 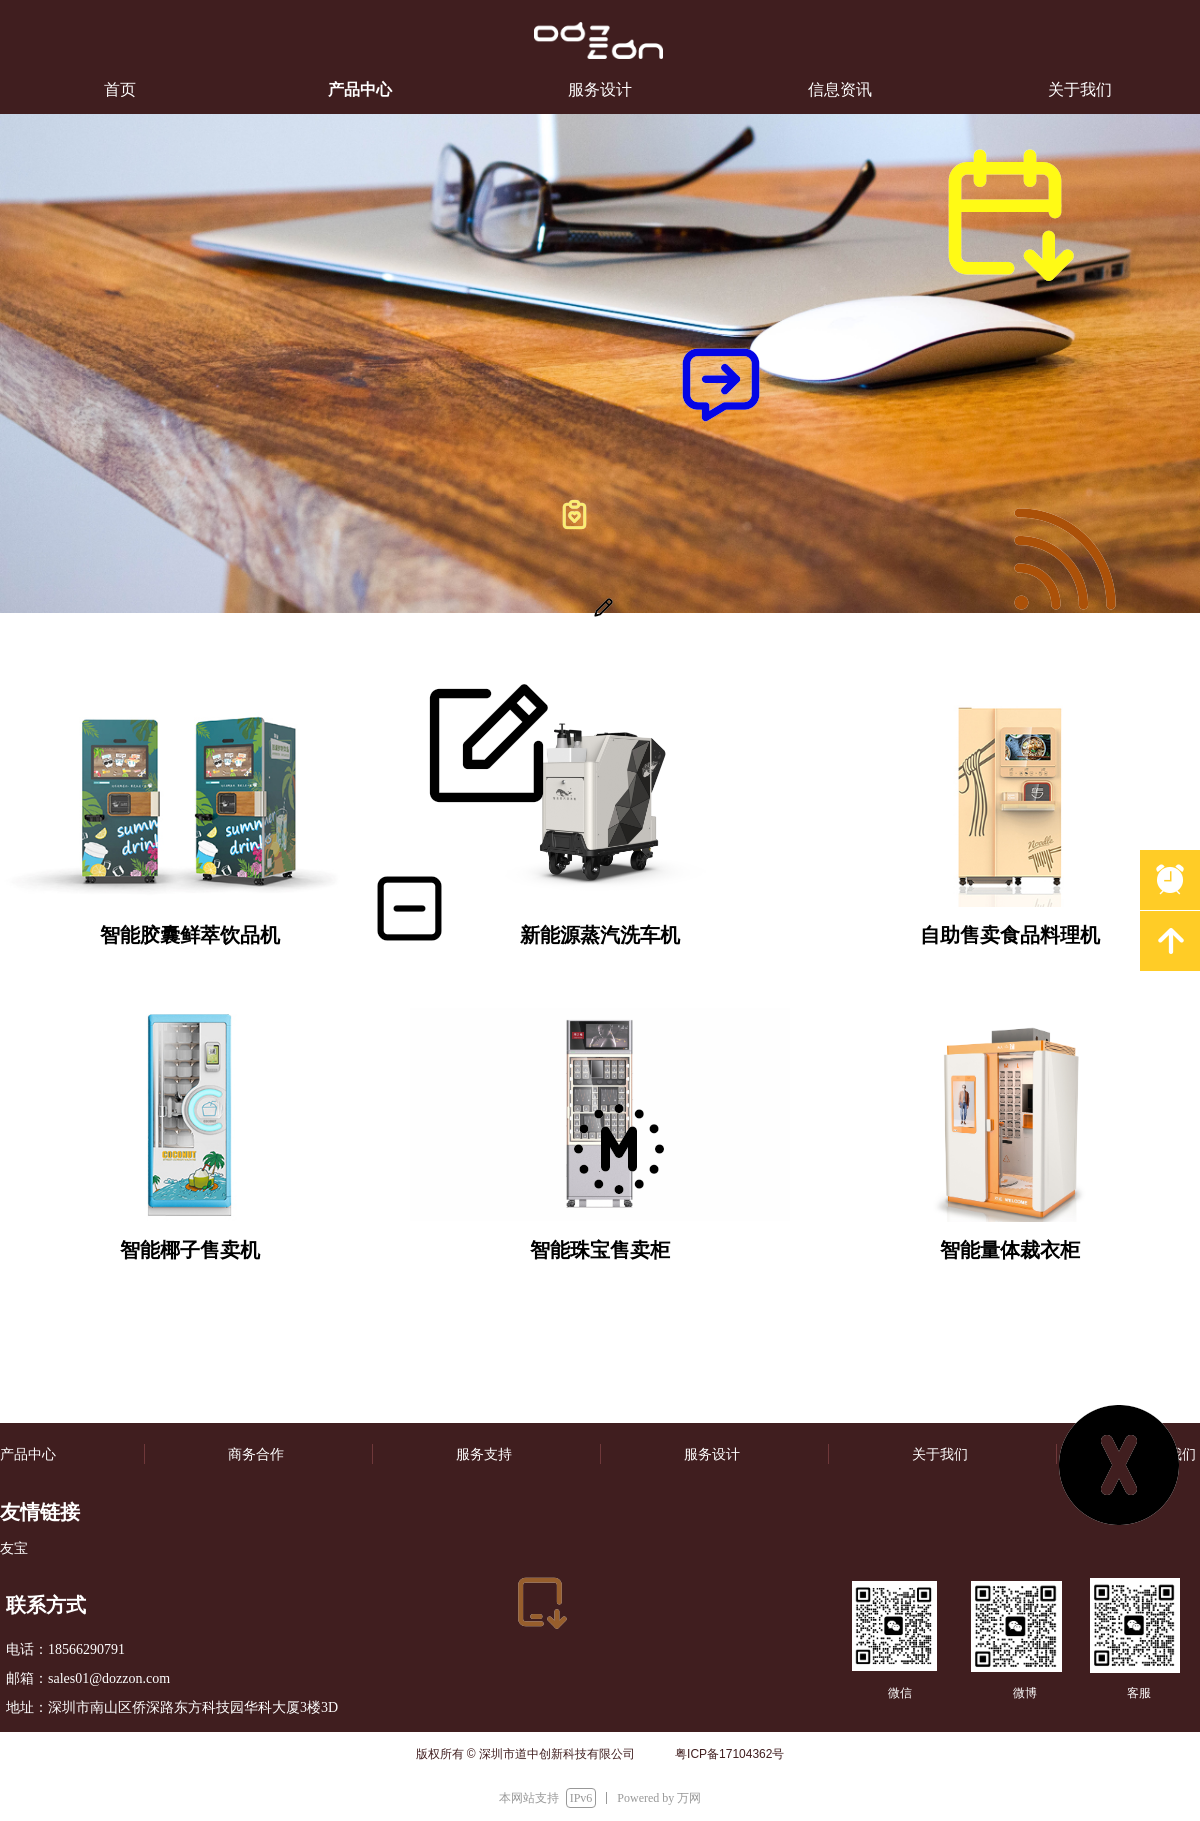 What do you see at coordinates (486, 745) in the screenshot?
I see `compose a new note` at bounding box center [486, 745].